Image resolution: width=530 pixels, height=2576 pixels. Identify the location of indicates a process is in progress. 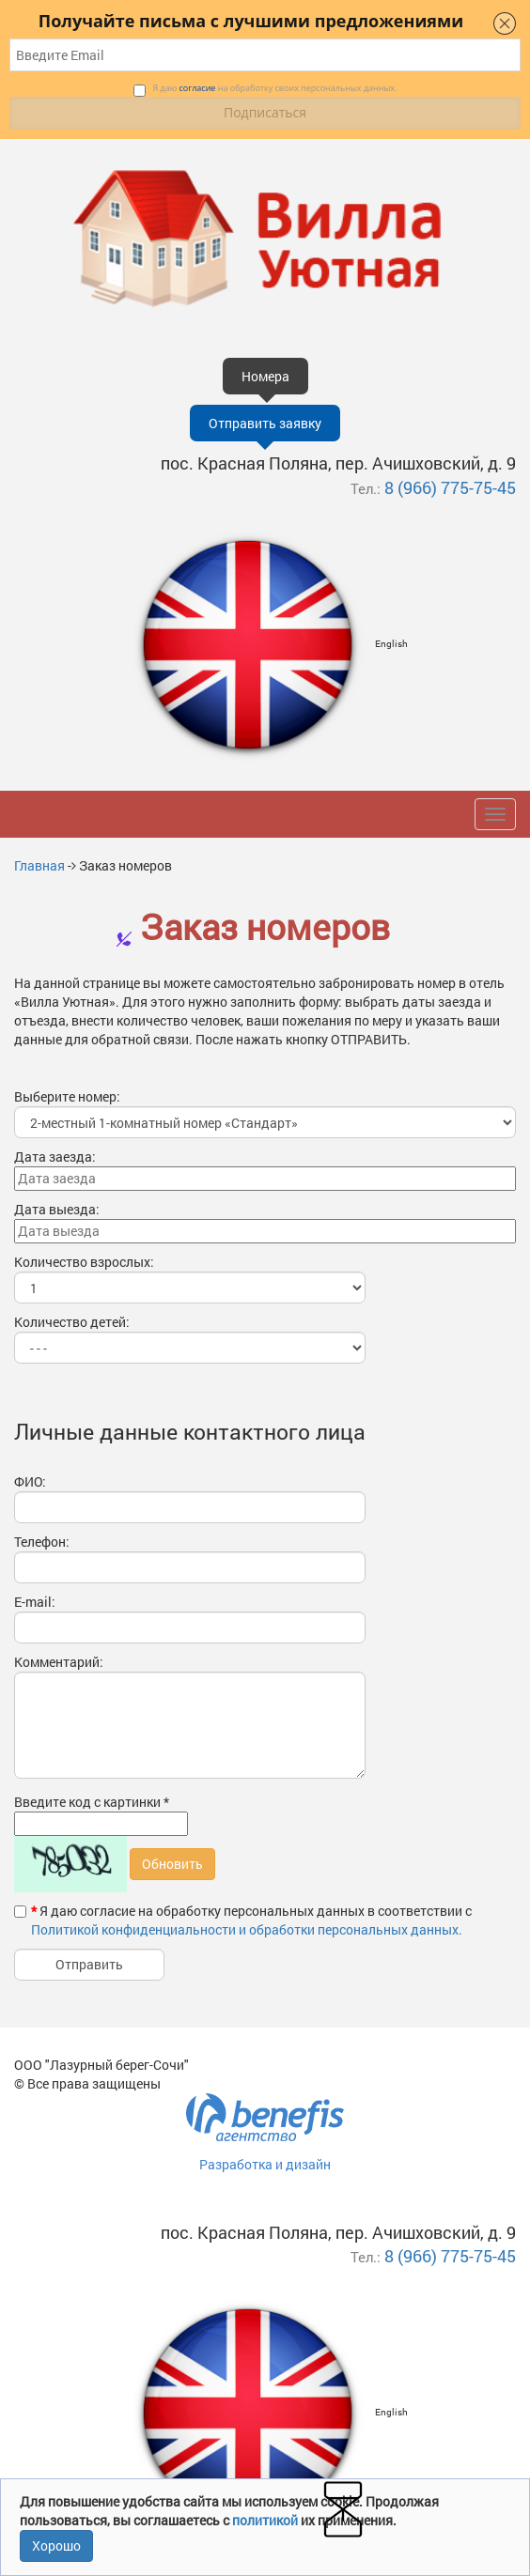
(343, 2509).